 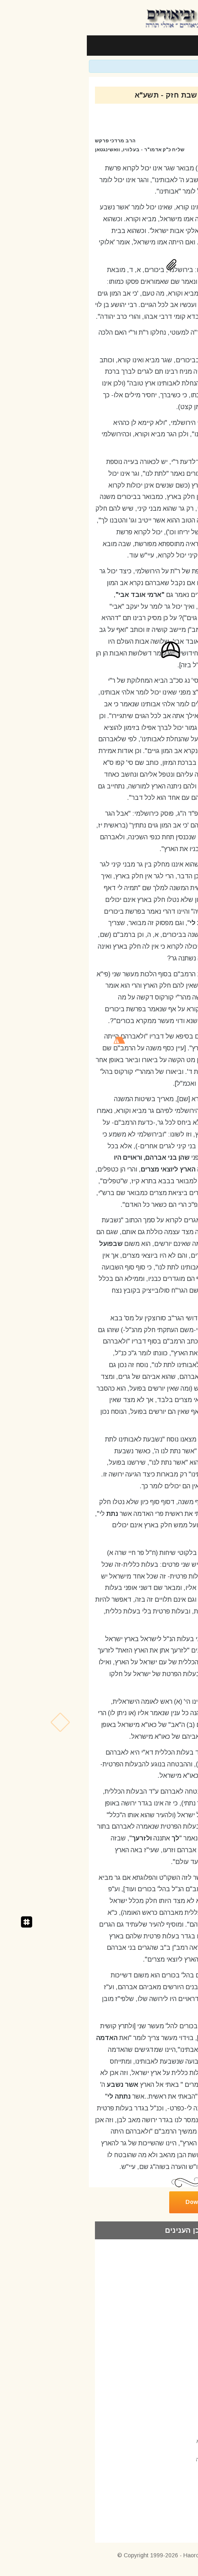 What do you see at coordinates (60, 1722) in the screenshot?
I see `indicates premium or valuable content` at bounding box center [60, 1722].